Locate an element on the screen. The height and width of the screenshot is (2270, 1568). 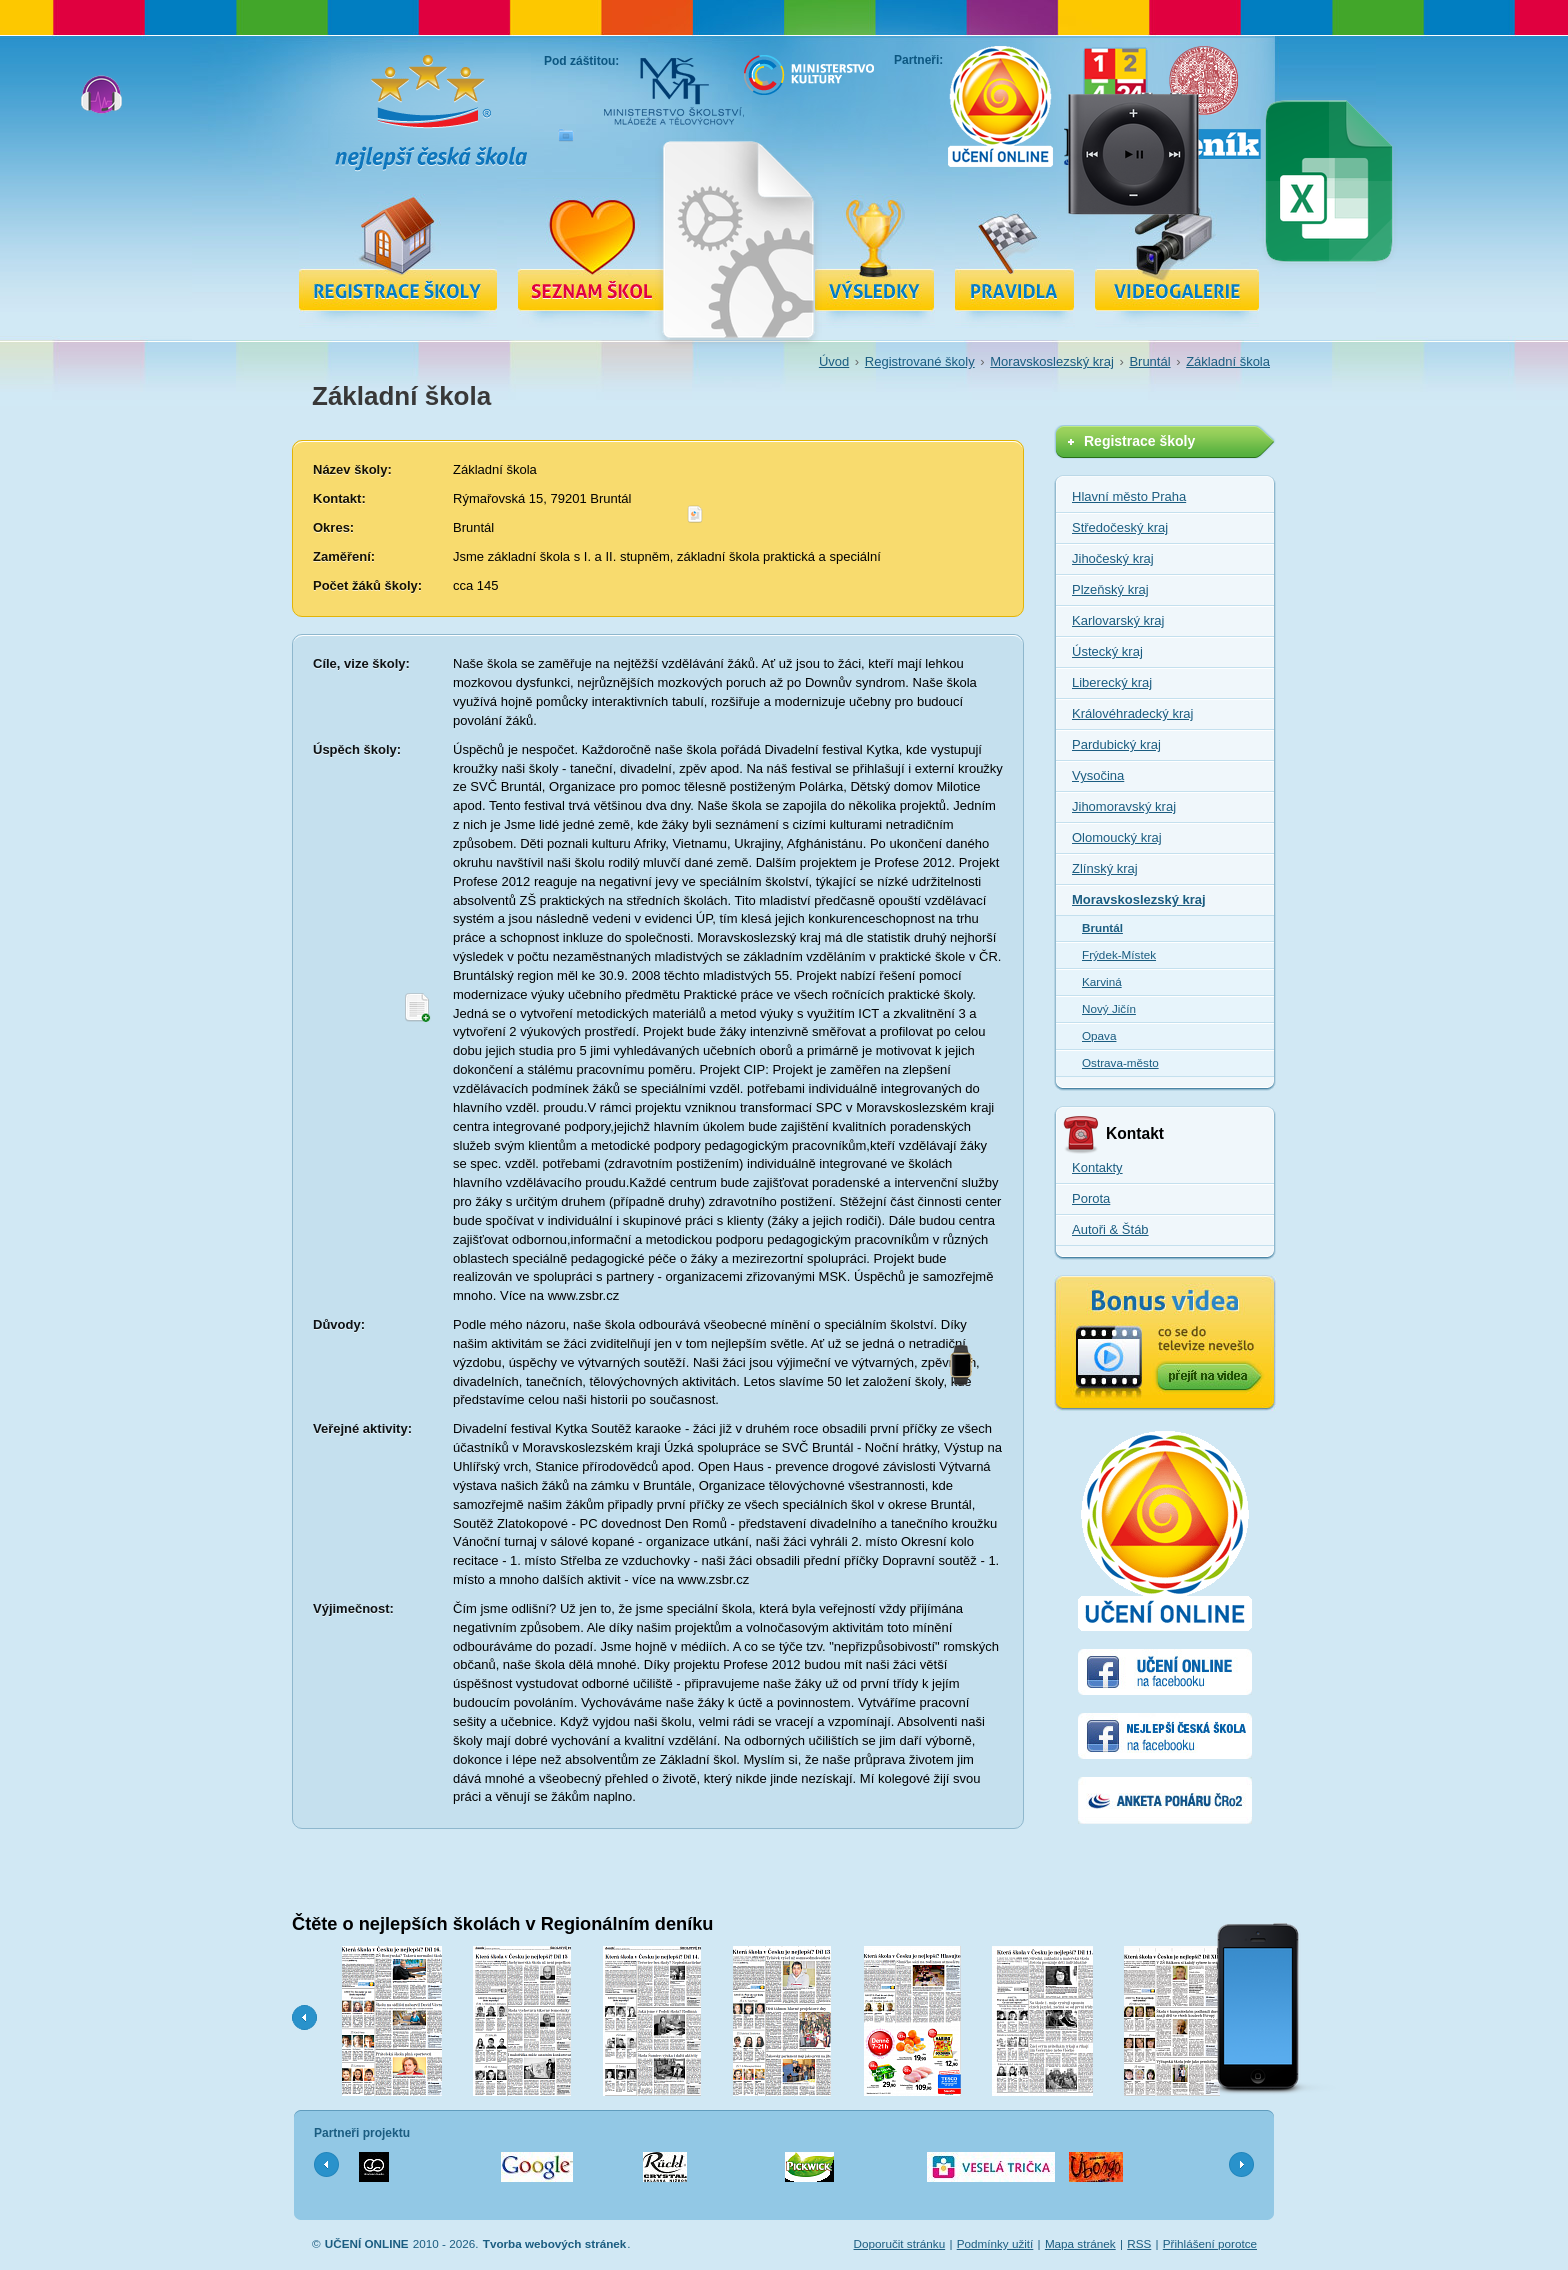
open folder containing scanned OCR documents is located at coordinates (566, 135).